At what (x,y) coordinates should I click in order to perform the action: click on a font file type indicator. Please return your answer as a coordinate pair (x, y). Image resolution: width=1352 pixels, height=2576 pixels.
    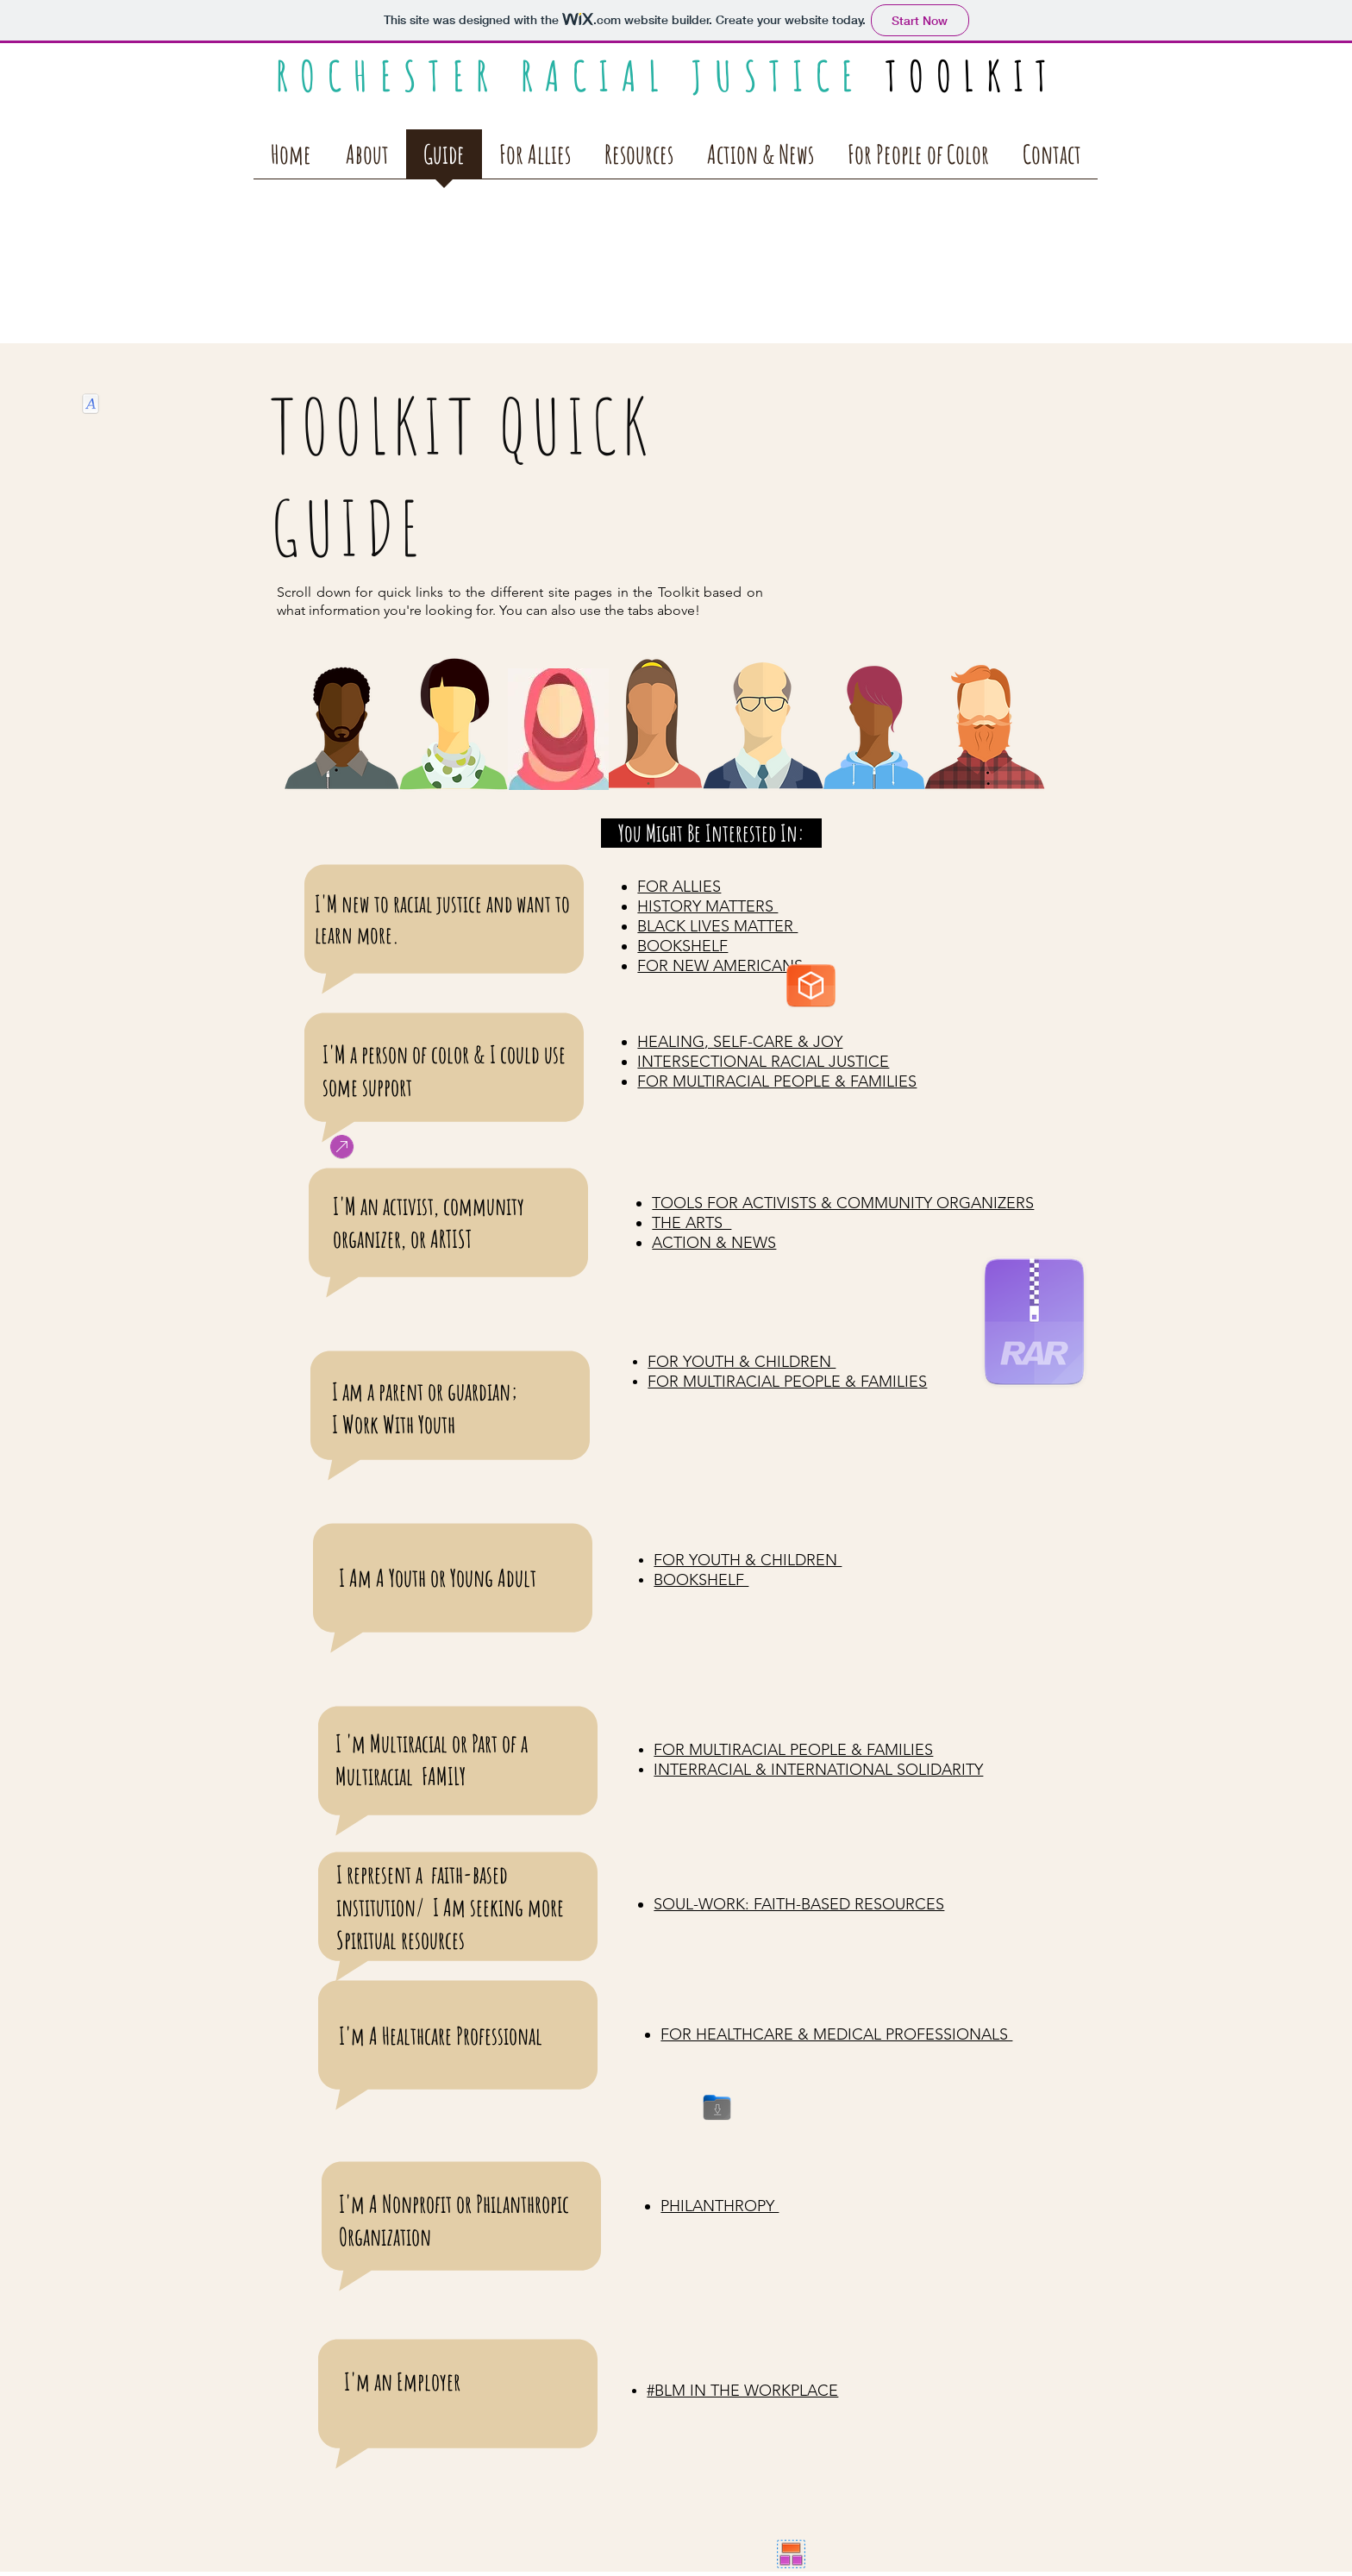
    Looking at the image, I should click on (91, 404).